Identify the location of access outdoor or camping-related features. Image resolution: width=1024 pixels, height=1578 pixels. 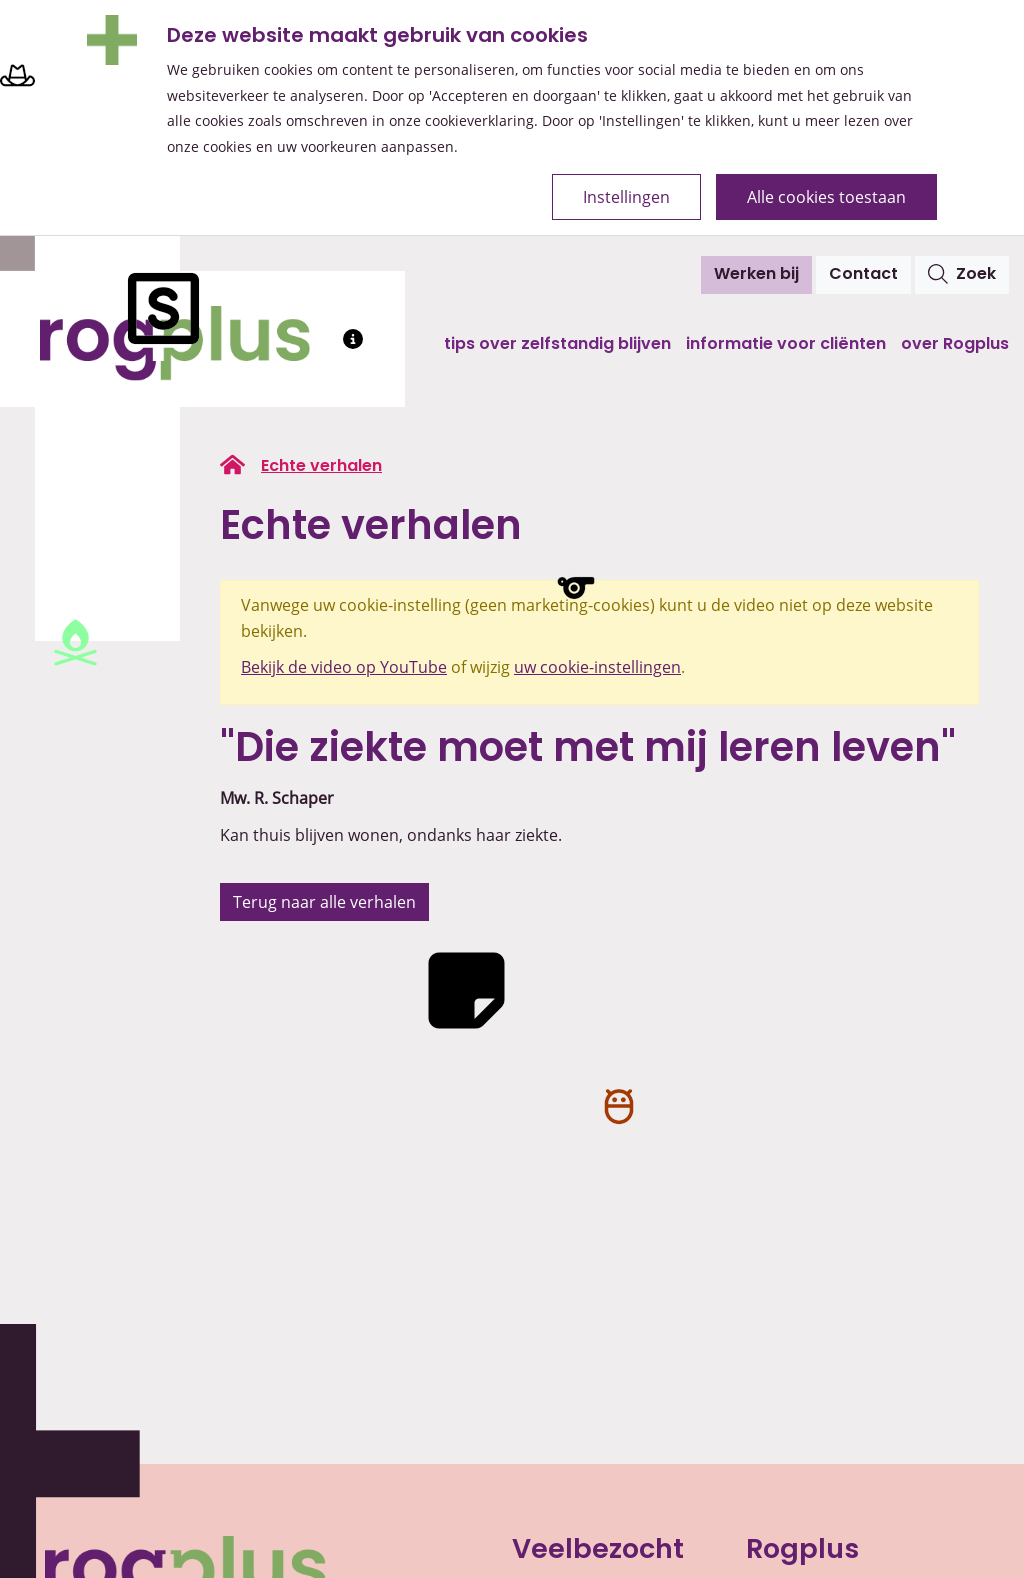
(75, 642).